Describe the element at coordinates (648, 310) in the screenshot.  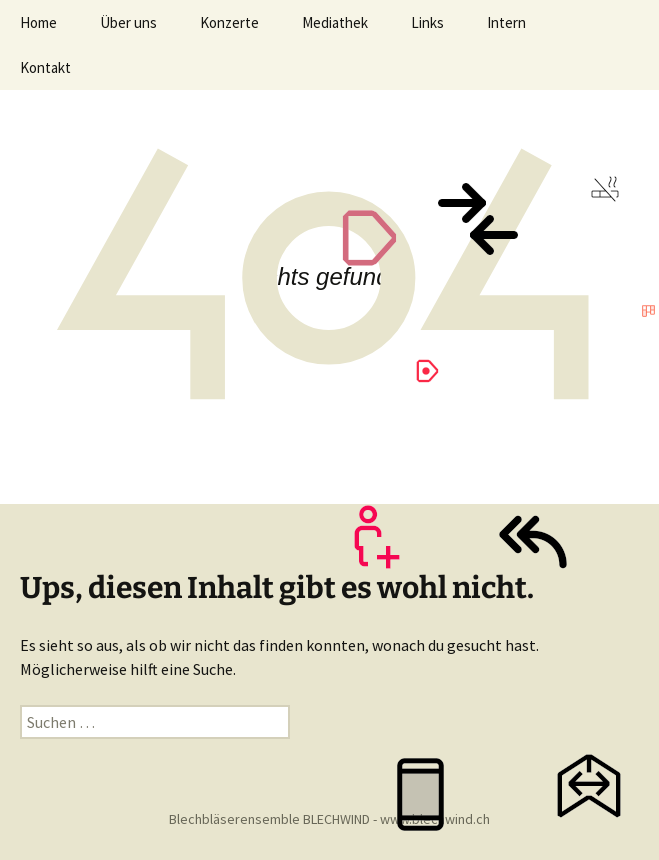
I see `view kanban board` at that location.